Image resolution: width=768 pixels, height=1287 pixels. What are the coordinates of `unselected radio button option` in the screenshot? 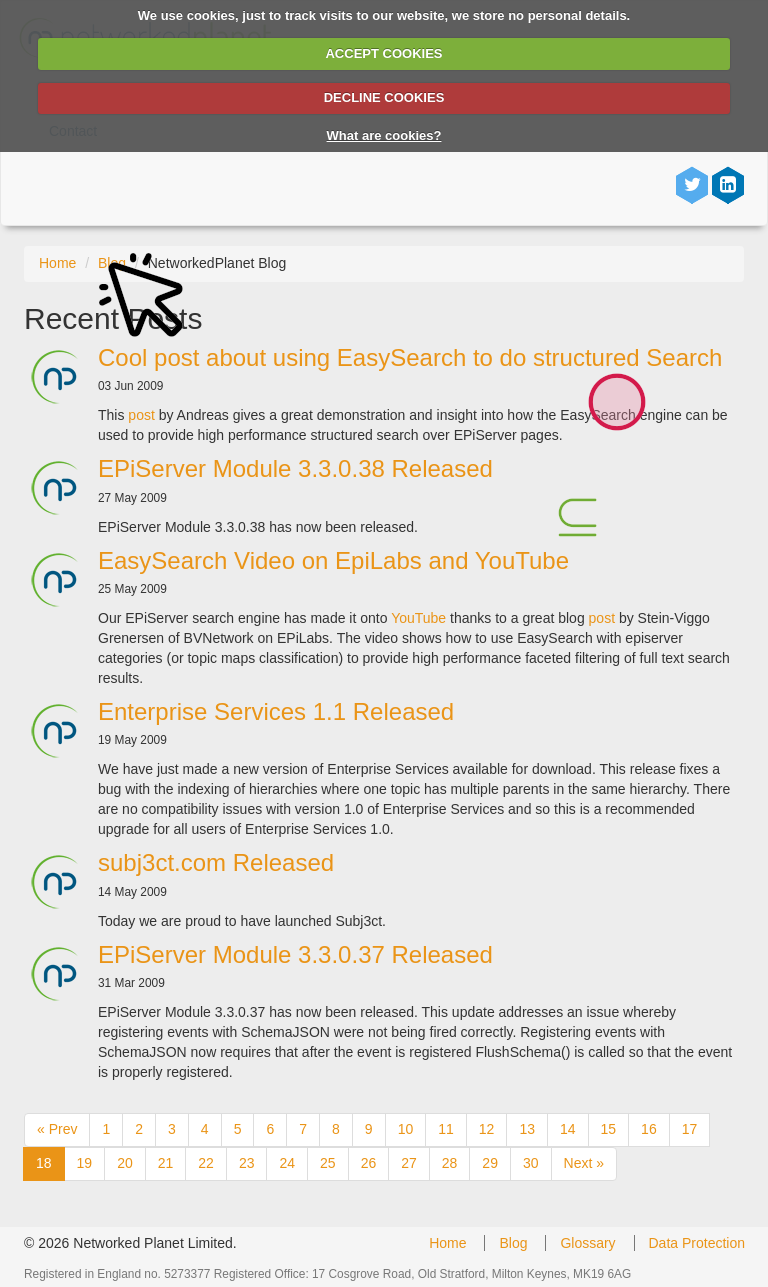 It's located at (617, 402).